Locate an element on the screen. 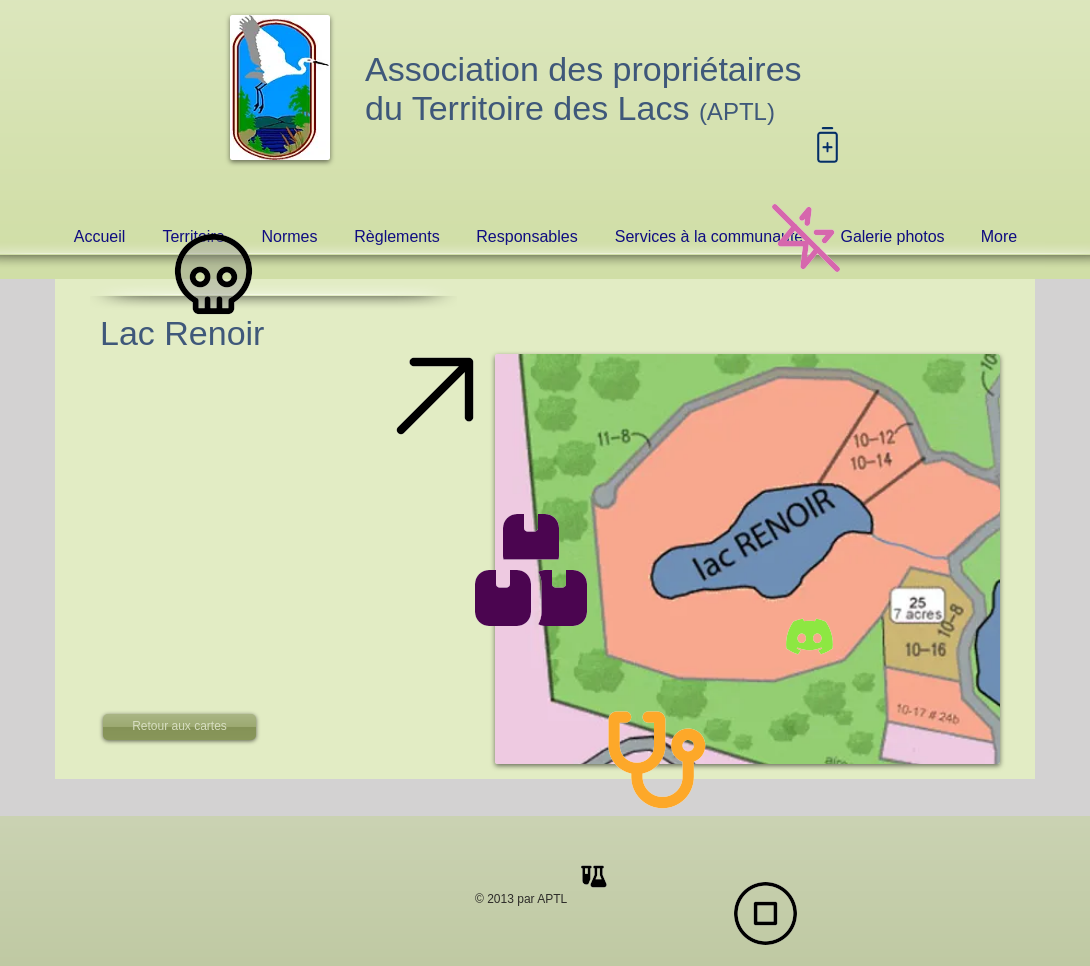 The image size is (1090, 966). open Discord app is located at coordinates (809, 636).